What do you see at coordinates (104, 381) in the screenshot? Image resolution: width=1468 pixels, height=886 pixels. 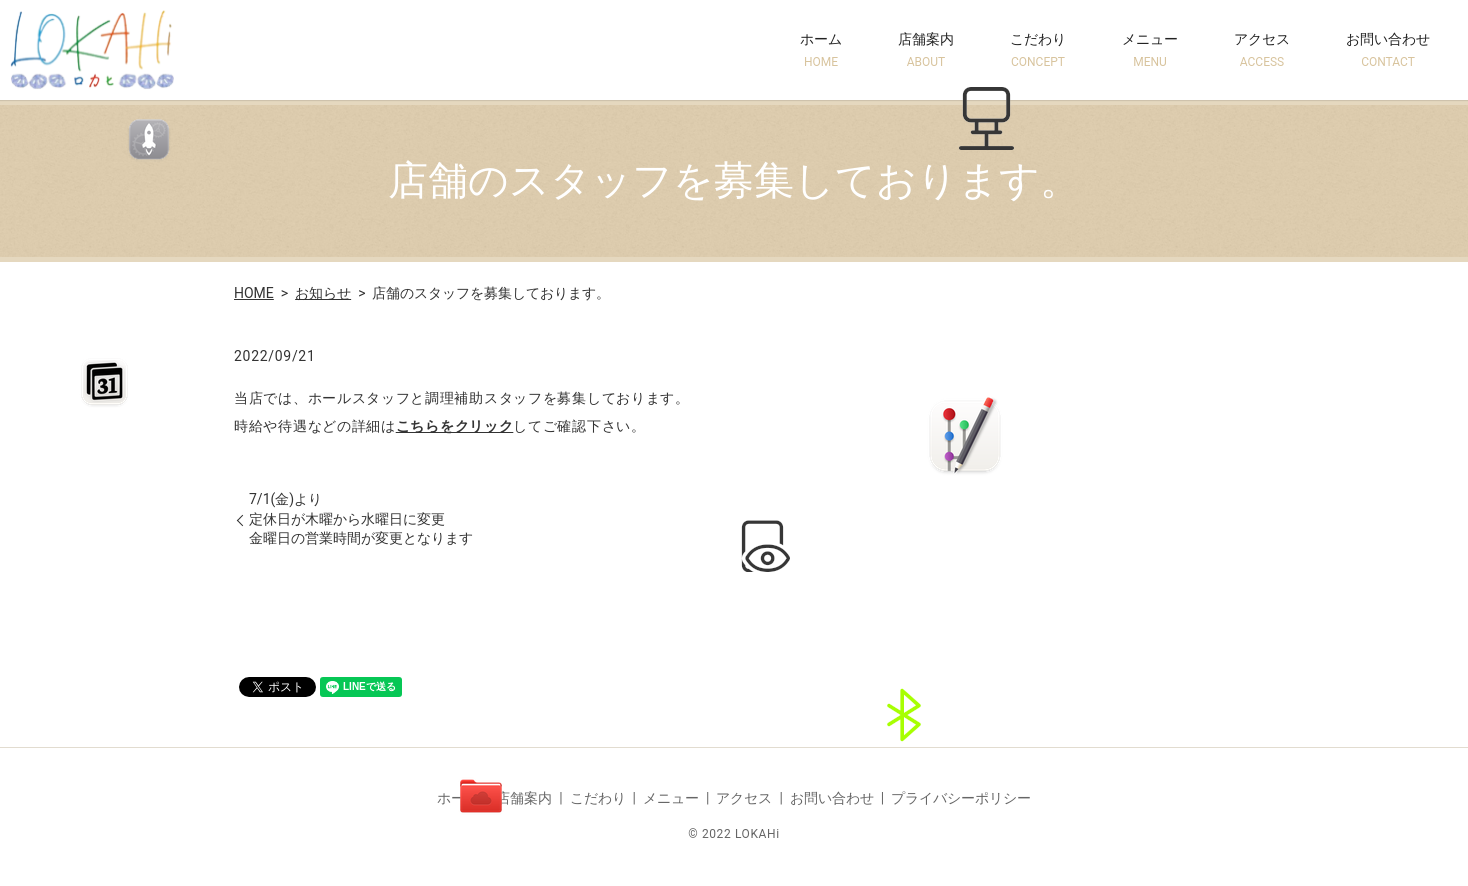 I see `open notion calendar app` at bounding box center [104, 381].